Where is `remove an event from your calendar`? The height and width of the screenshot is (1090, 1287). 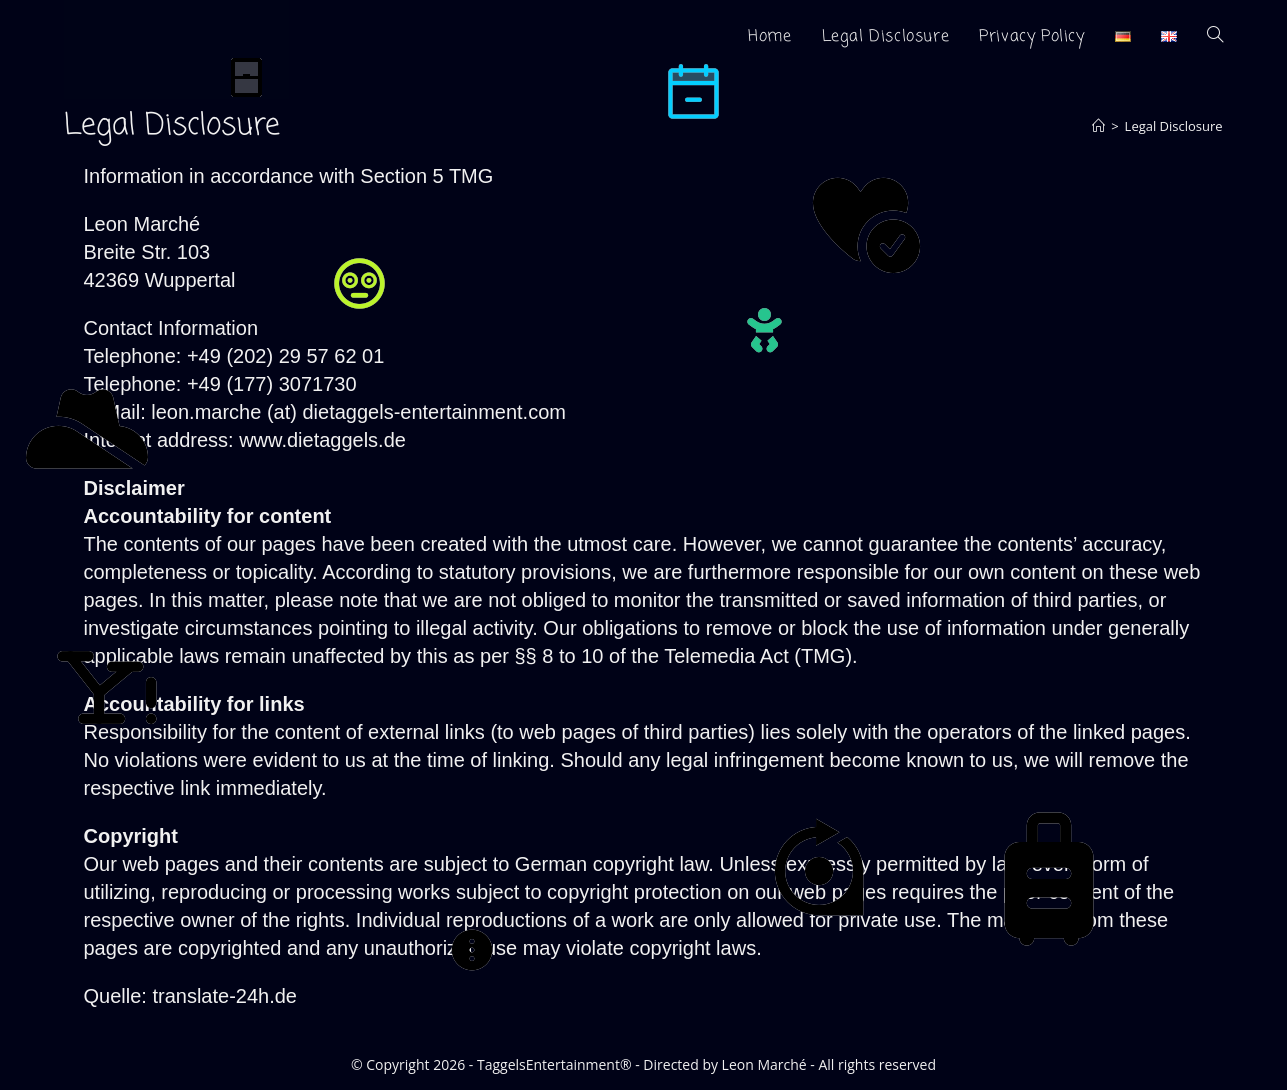
remove an event from your calendar is located at coordinates (693, 93).